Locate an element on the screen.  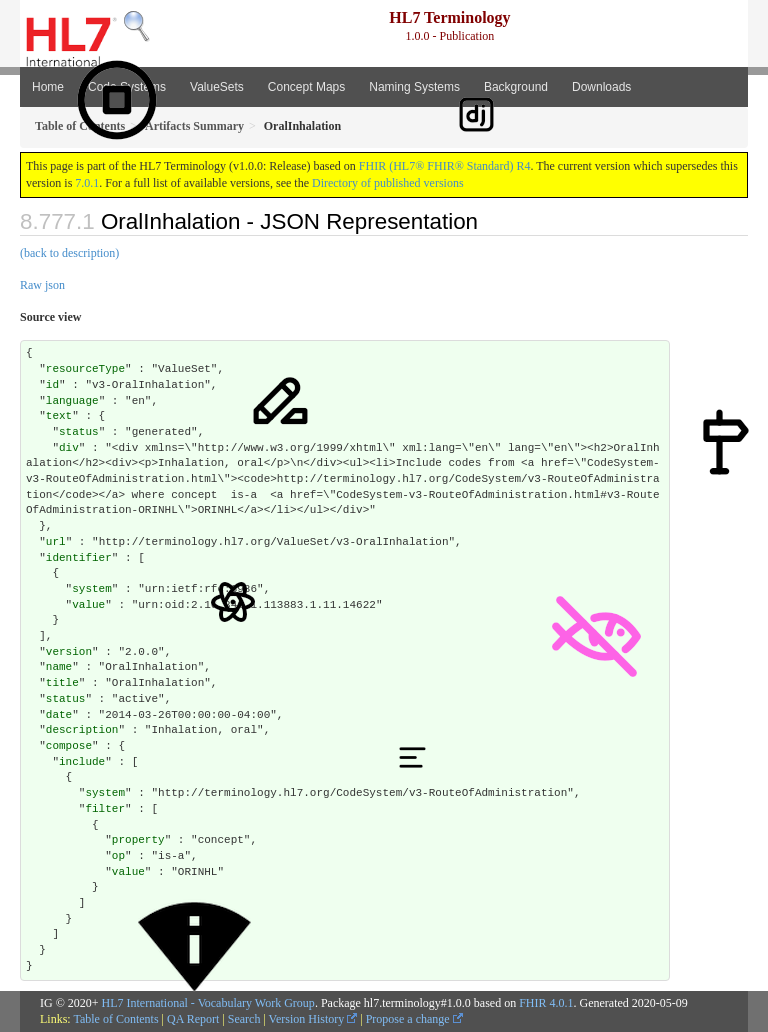
view wifi network information is located at coordinates (194, 944).